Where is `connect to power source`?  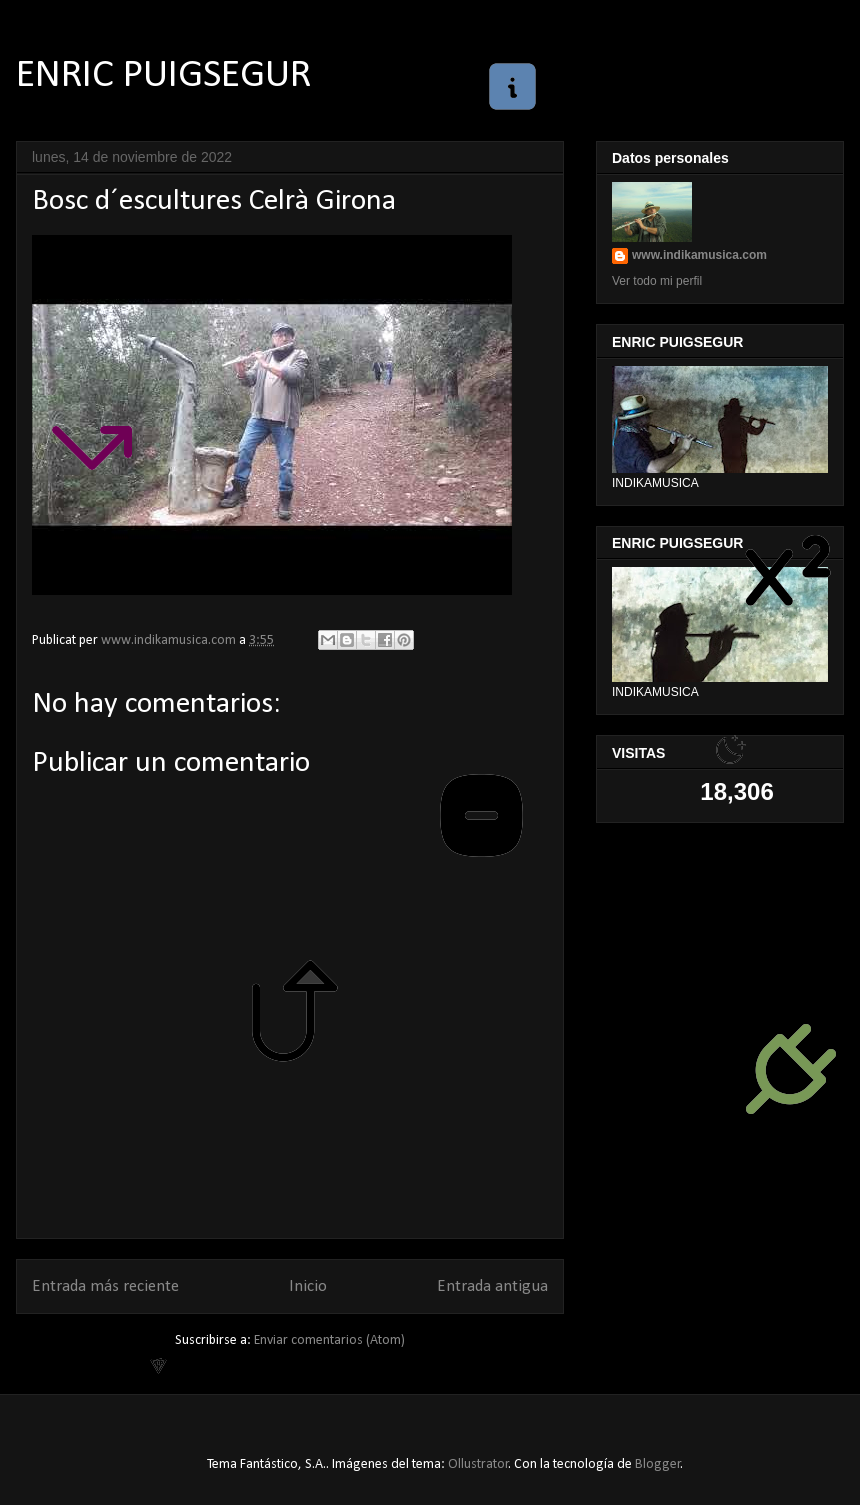
connect to power source is located at coordinates (791, 1069).